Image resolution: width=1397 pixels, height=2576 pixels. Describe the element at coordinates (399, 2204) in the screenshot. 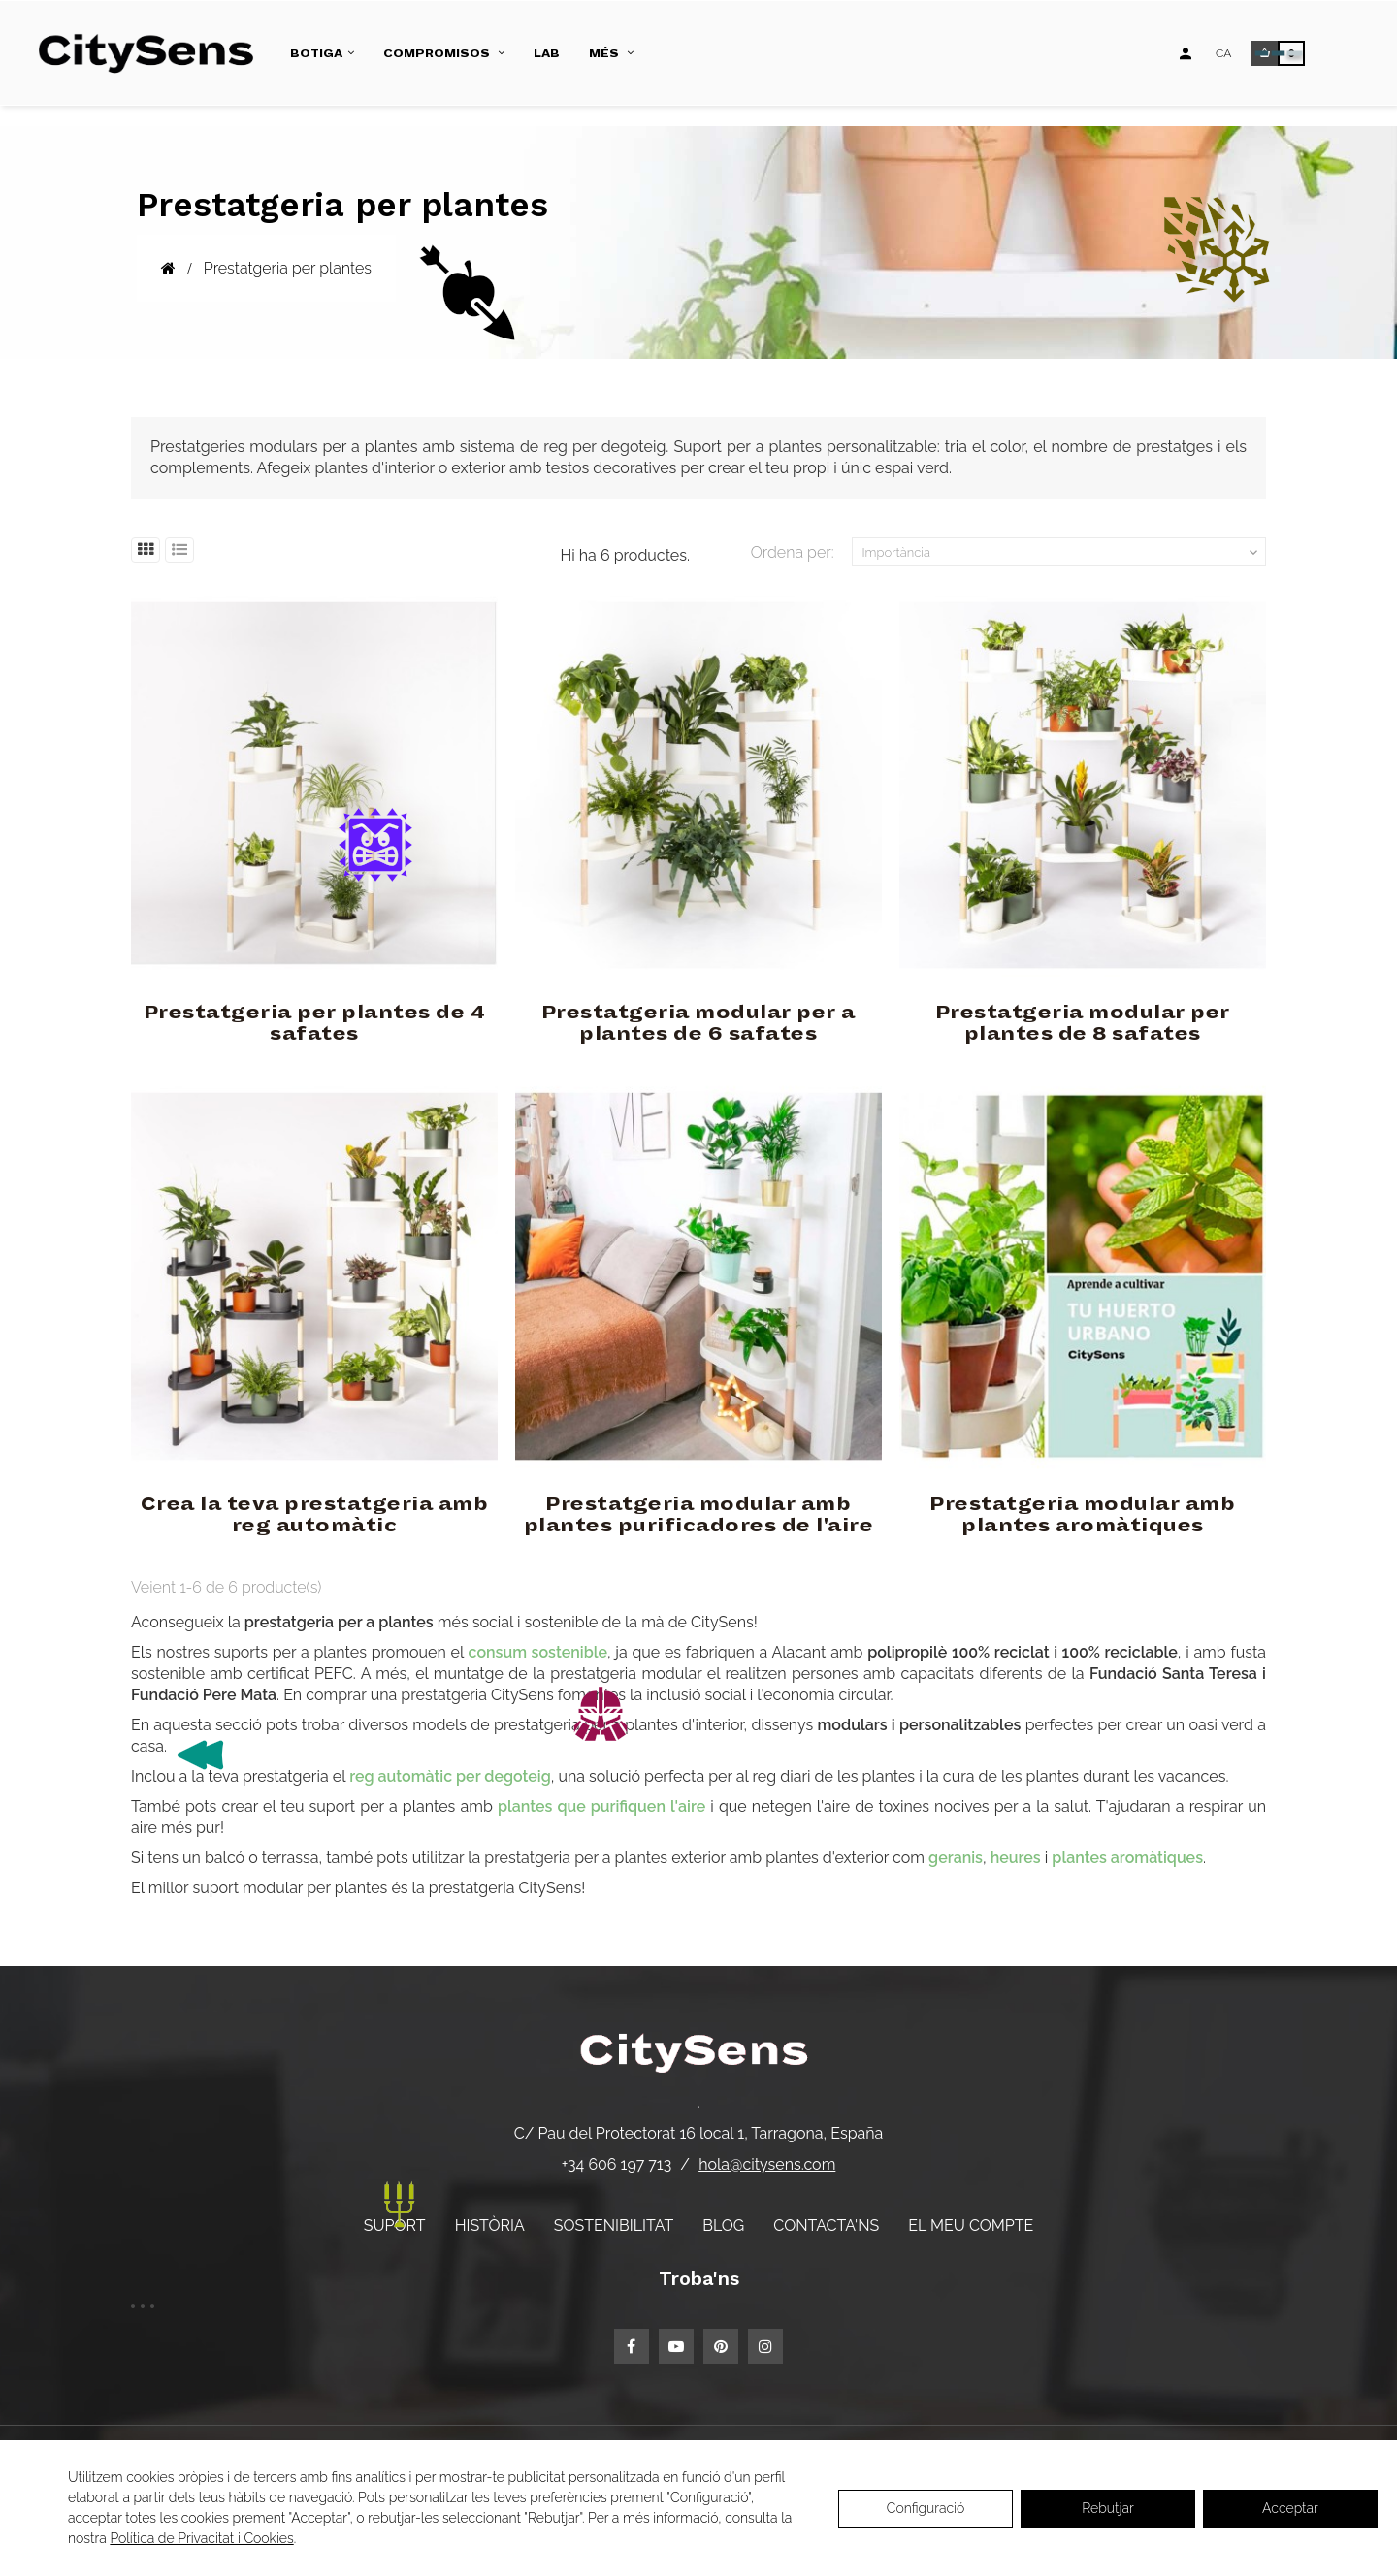

I see `unlit candelabra indicating inactive or disabled lighting` at that location.